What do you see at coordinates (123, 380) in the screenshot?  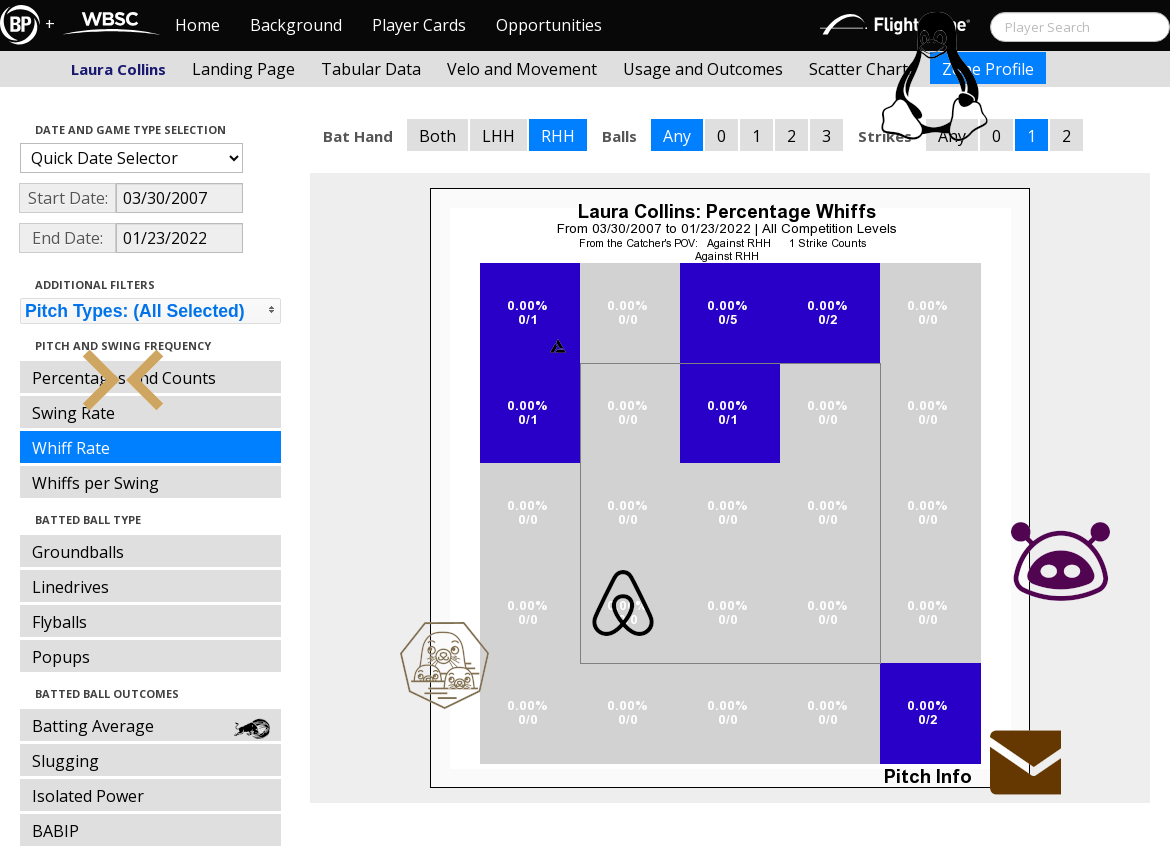 I see `collapse or contract horizontal panels` at bounding box center [123, 380].